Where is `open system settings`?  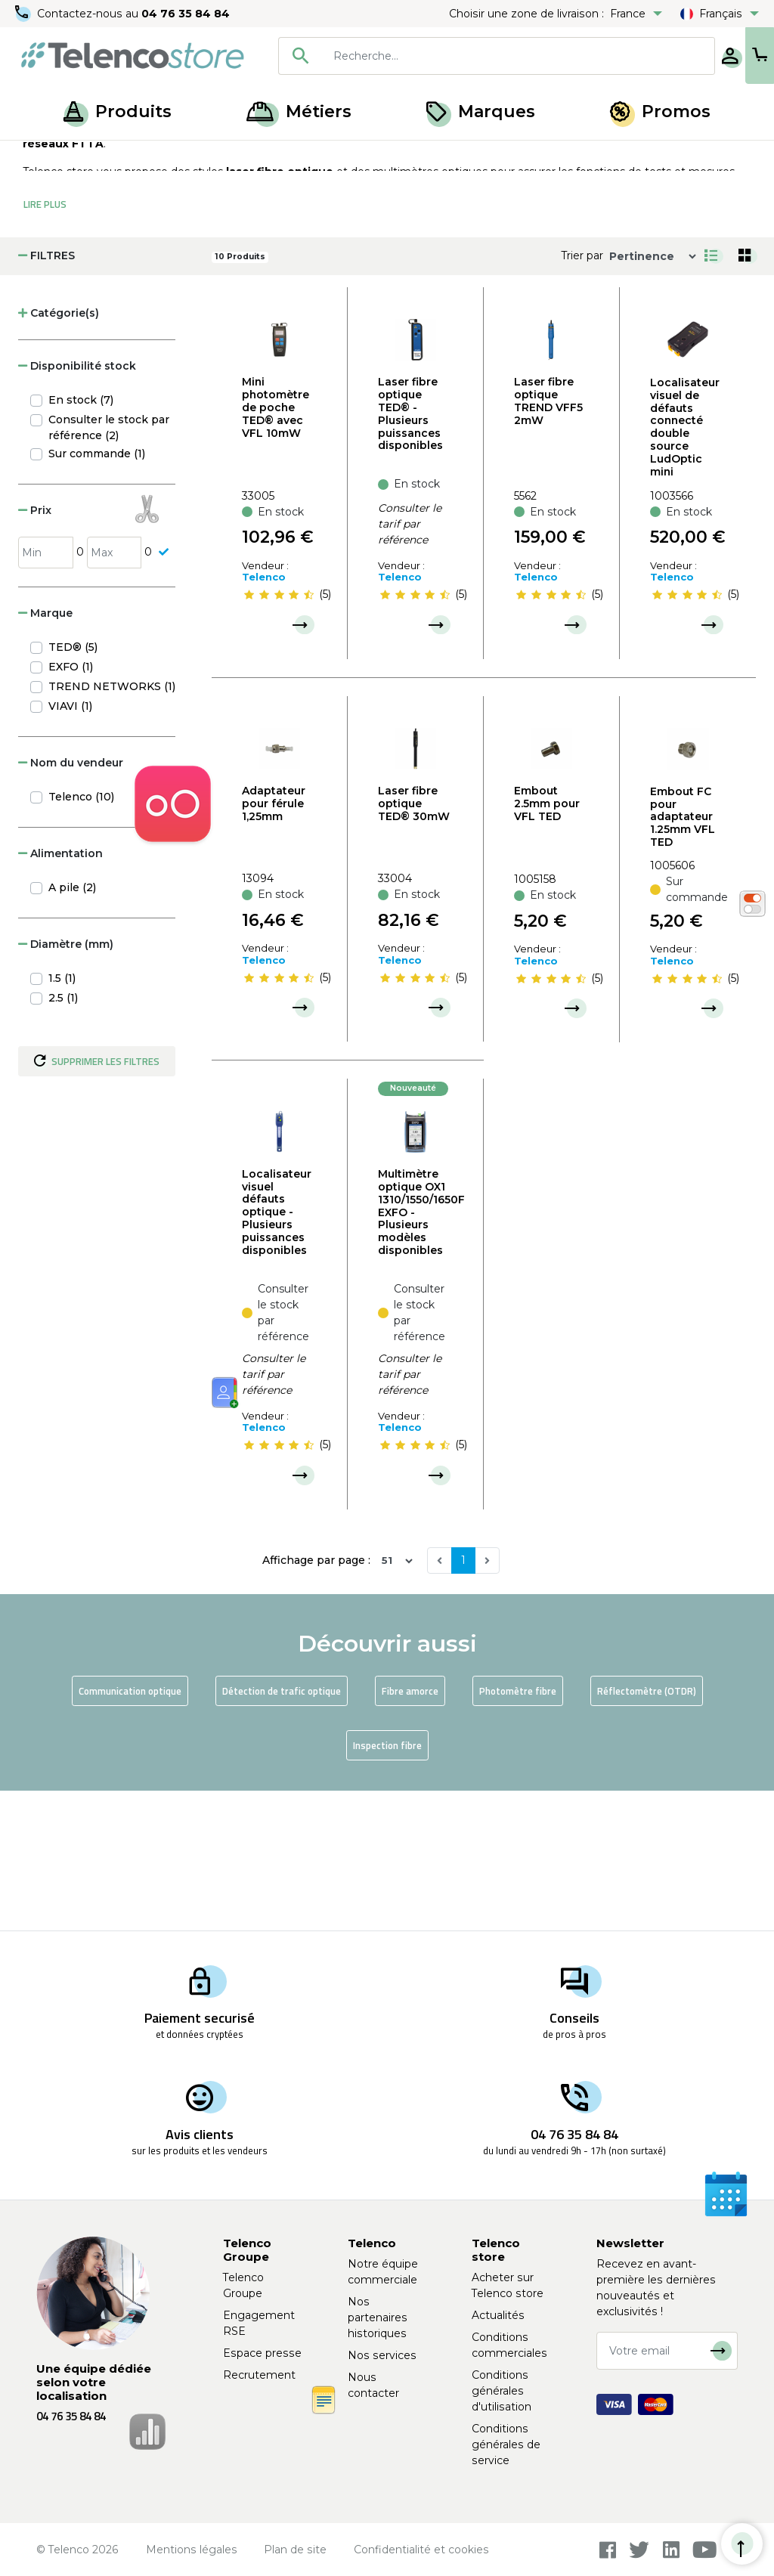
open system settings is located at coordinates (752, 903).